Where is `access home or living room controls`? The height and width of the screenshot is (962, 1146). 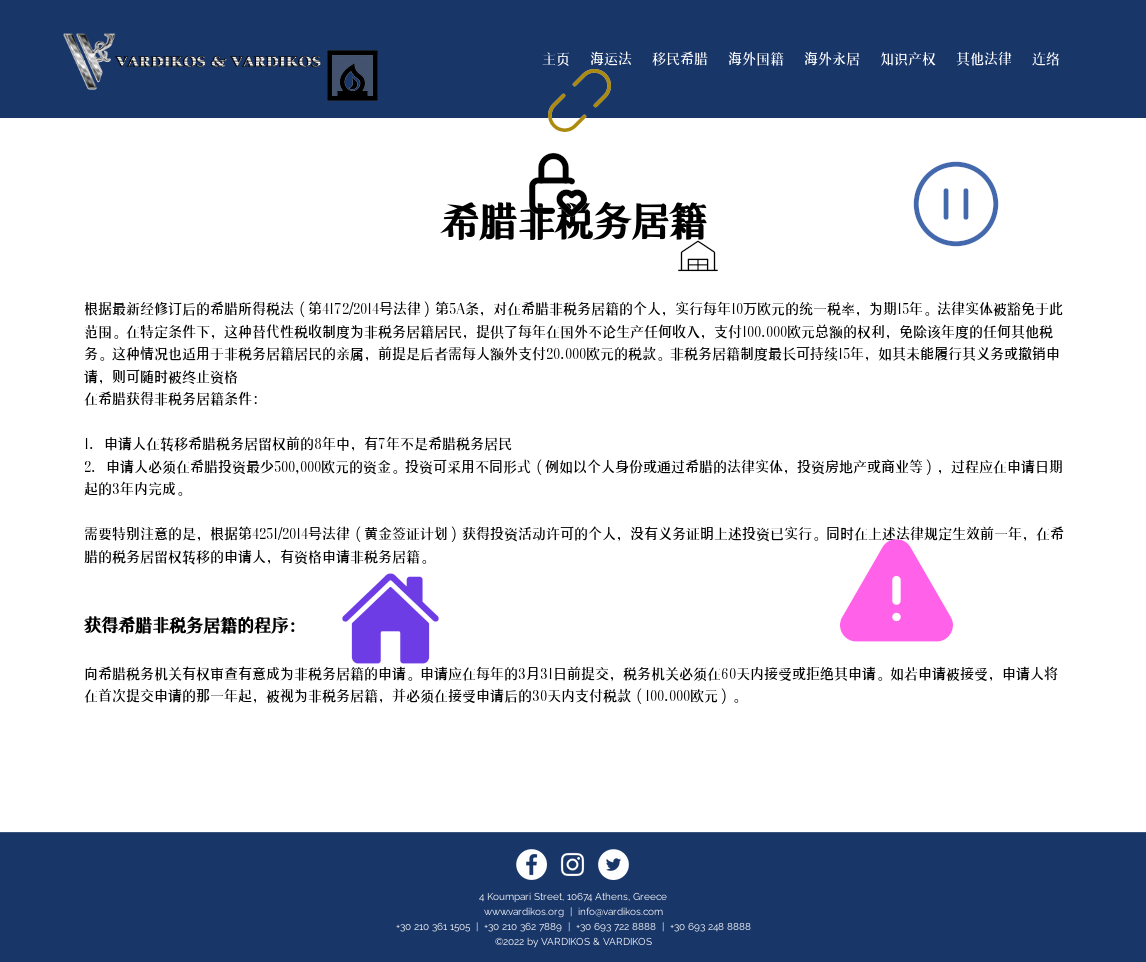
access home or living room controls is located at coordinates (352, 75).